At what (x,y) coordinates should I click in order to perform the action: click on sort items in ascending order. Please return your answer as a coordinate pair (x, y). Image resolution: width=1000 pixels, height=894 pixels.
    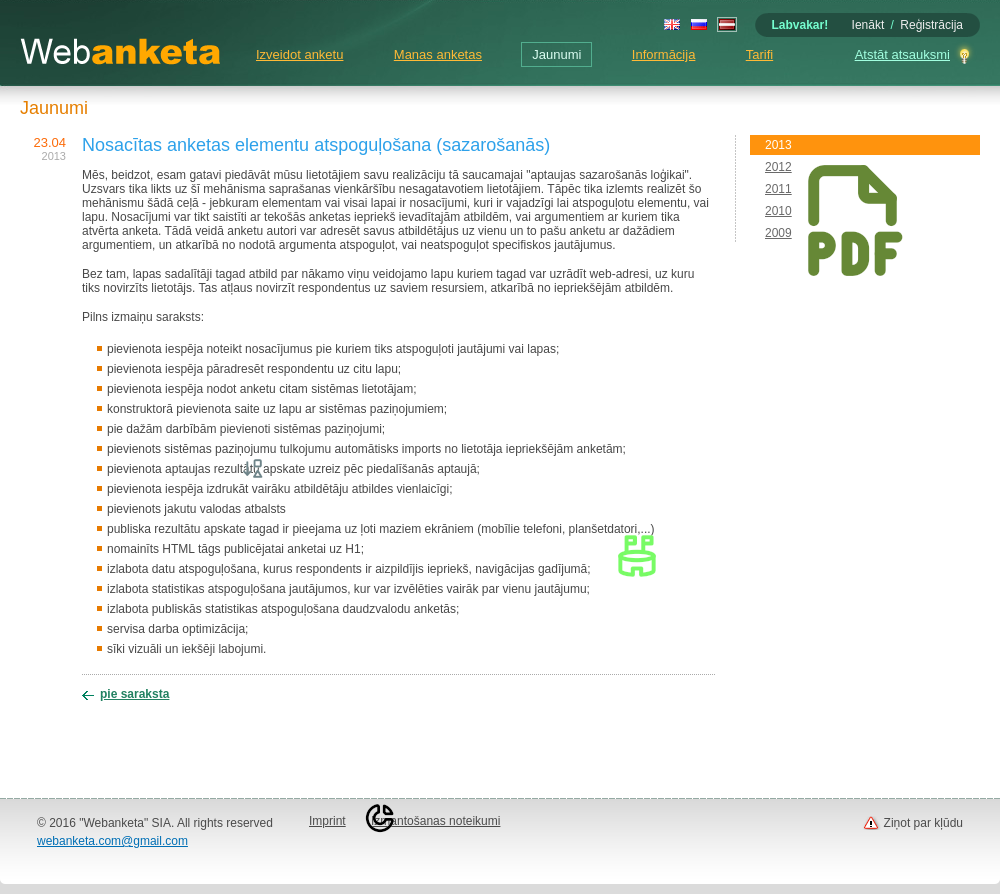
    Looking at the image, I should click on (252, 468).